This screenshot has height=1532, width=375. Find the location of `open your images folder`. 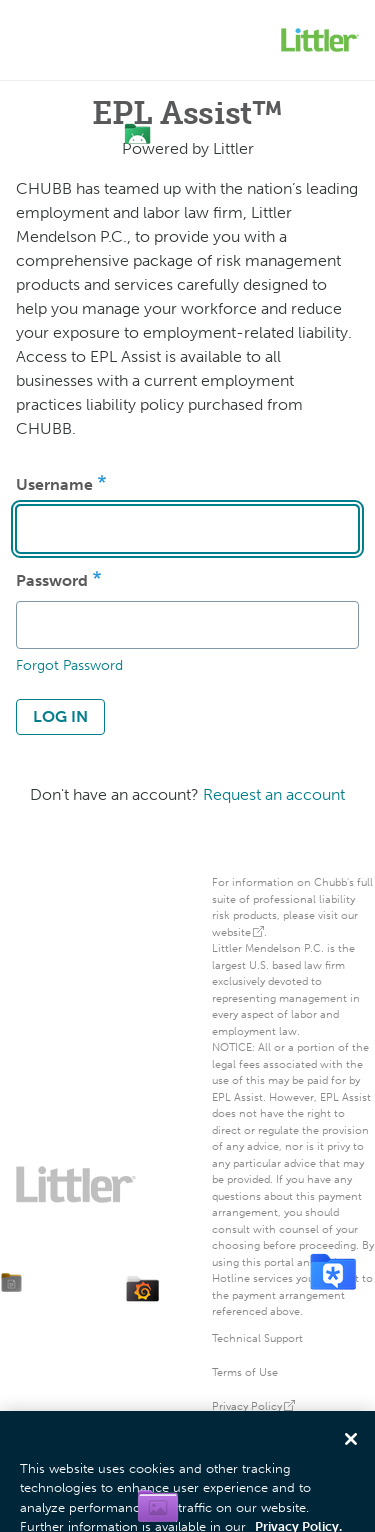

open your images folder is located at coordinates (158, 1506).